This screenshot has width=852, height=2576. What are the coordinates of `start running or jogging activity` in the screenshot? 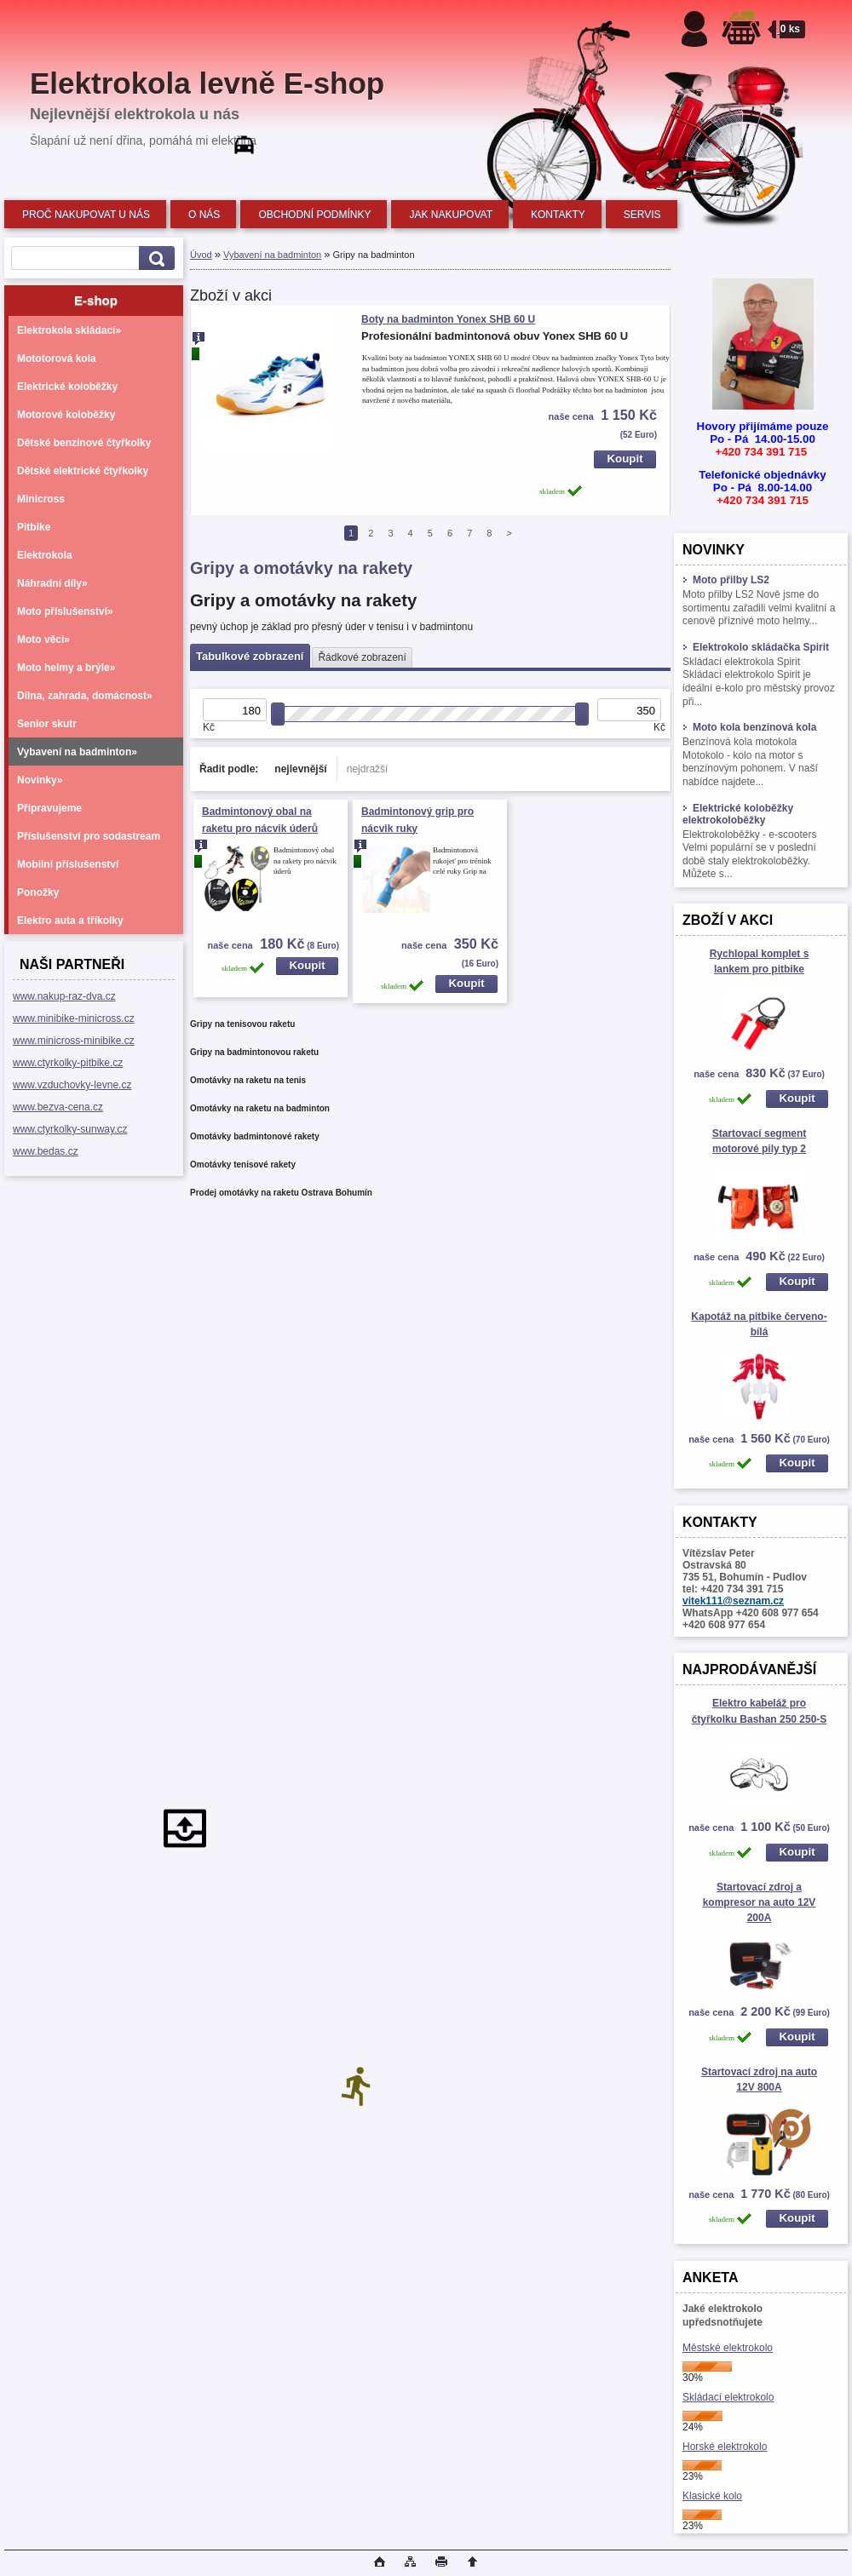 It's located at (357, 2085).